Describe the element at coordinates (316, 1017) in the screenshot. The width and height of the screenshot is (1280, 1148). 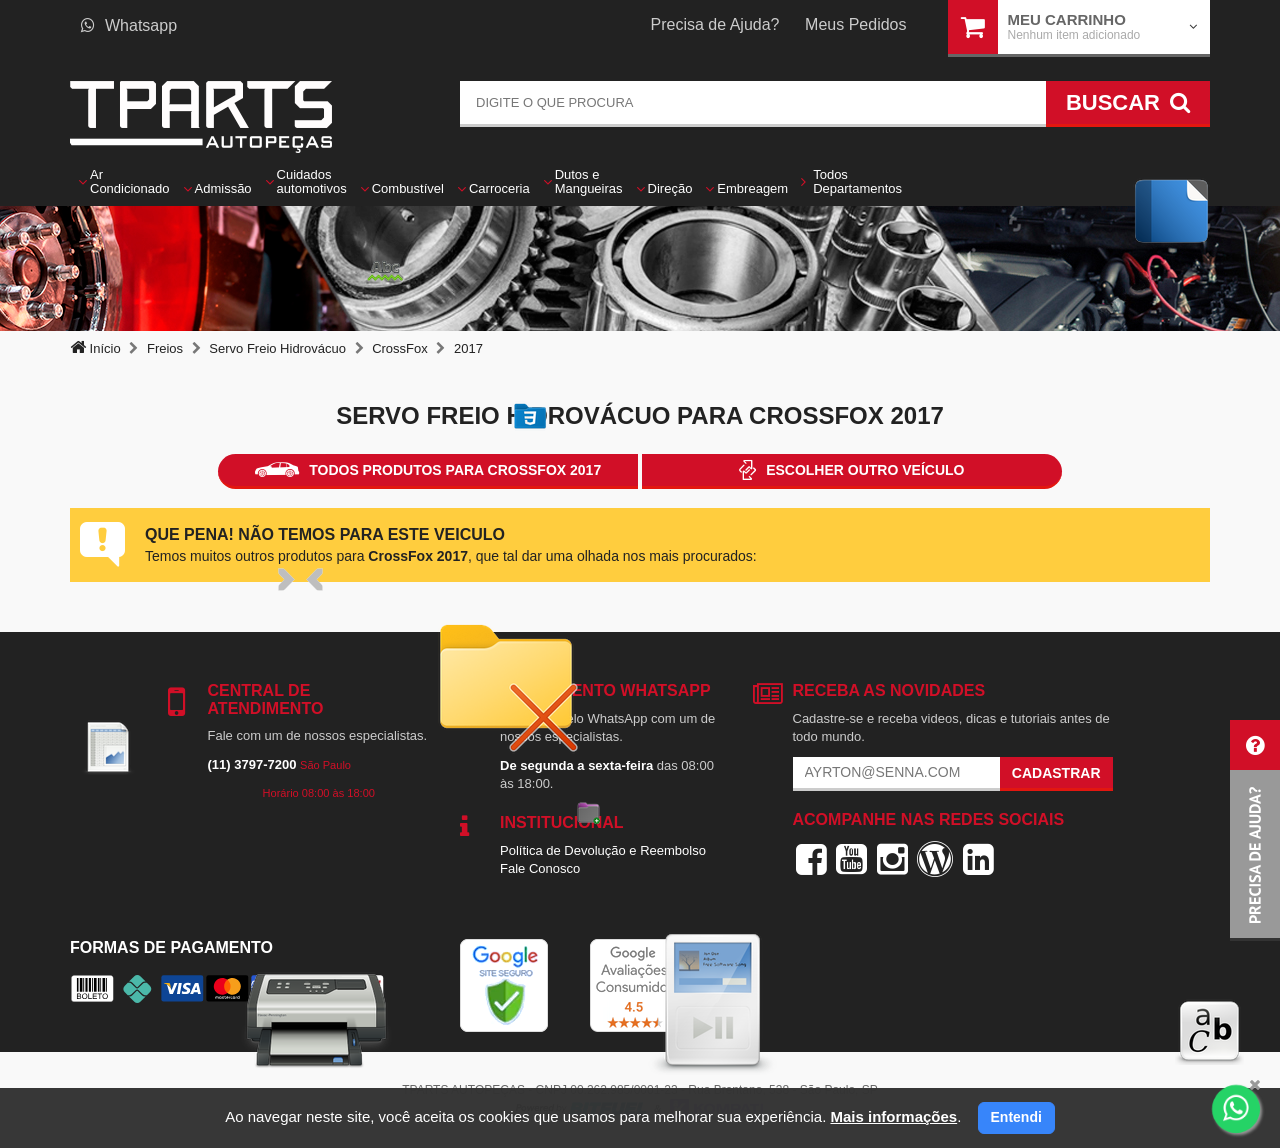
I see `print the current document` at that location.